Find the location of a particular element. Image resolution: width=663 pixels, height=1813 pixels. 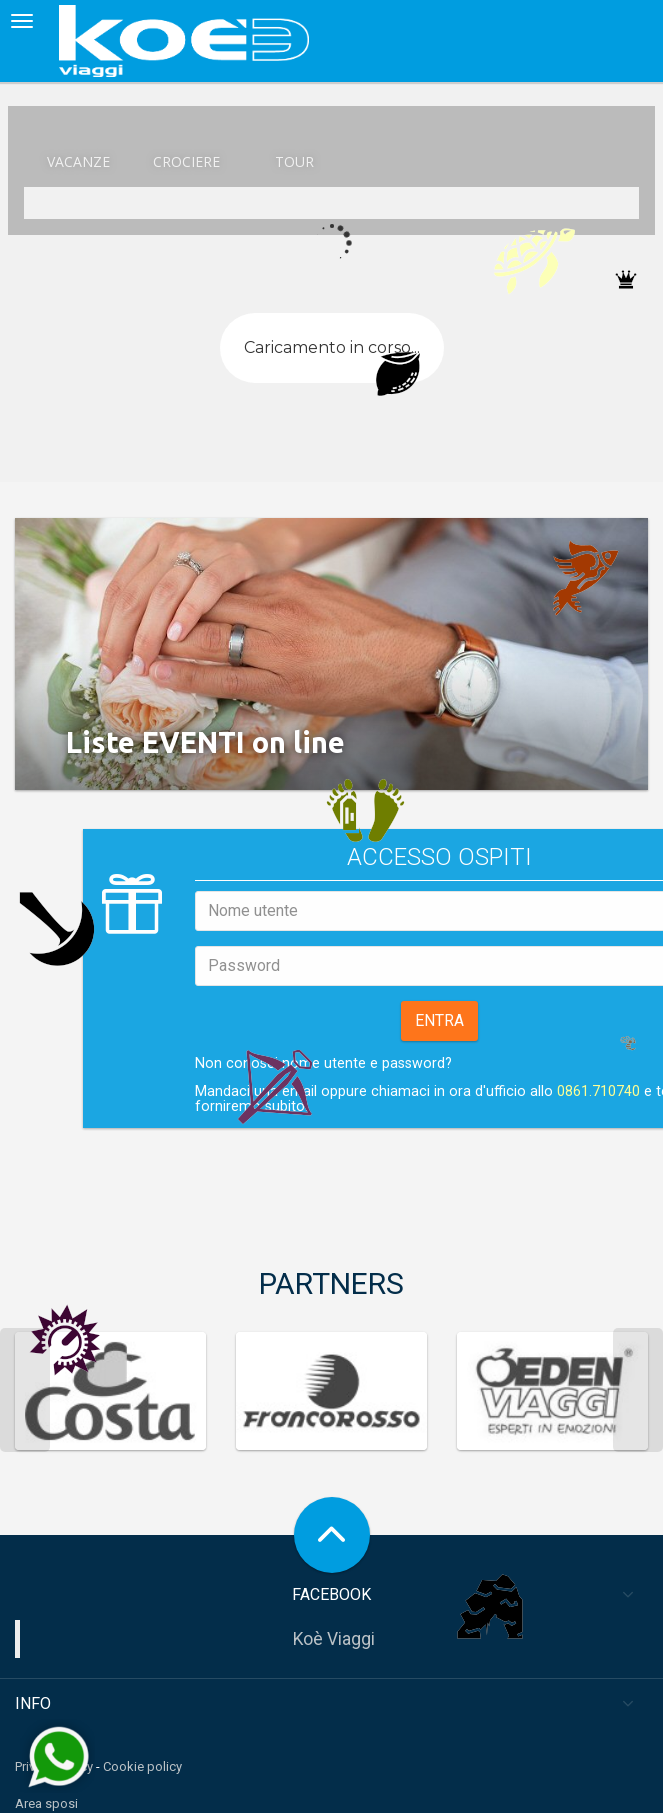

indicates a wasp or bee enemy type is located at coordinates (628, 1043).